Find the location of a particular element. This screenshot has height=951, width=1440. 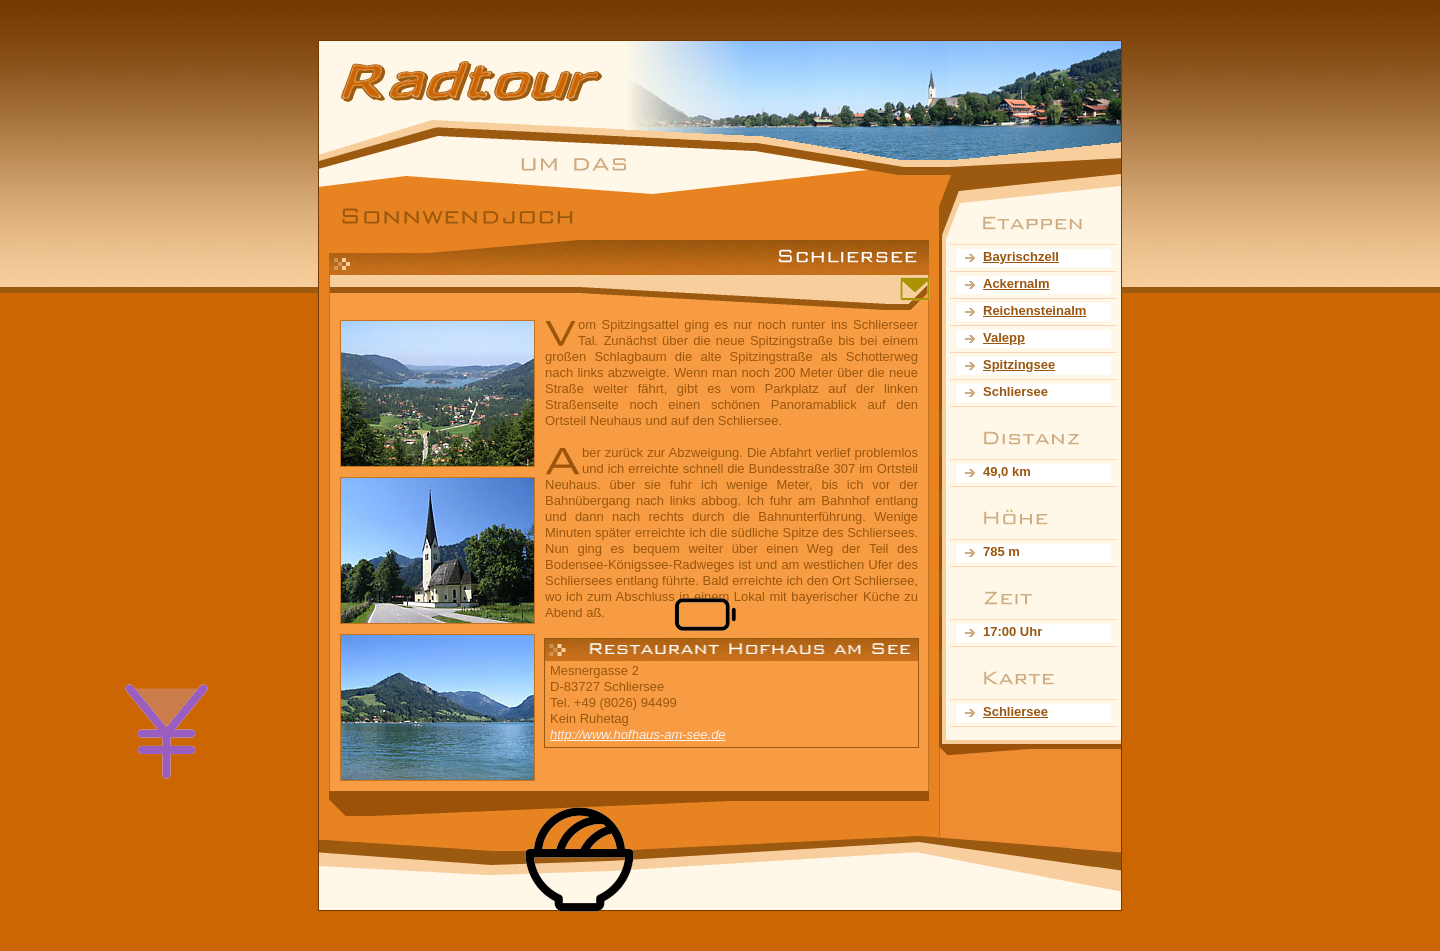

view food or meal options is located at coordinates (579, 861).